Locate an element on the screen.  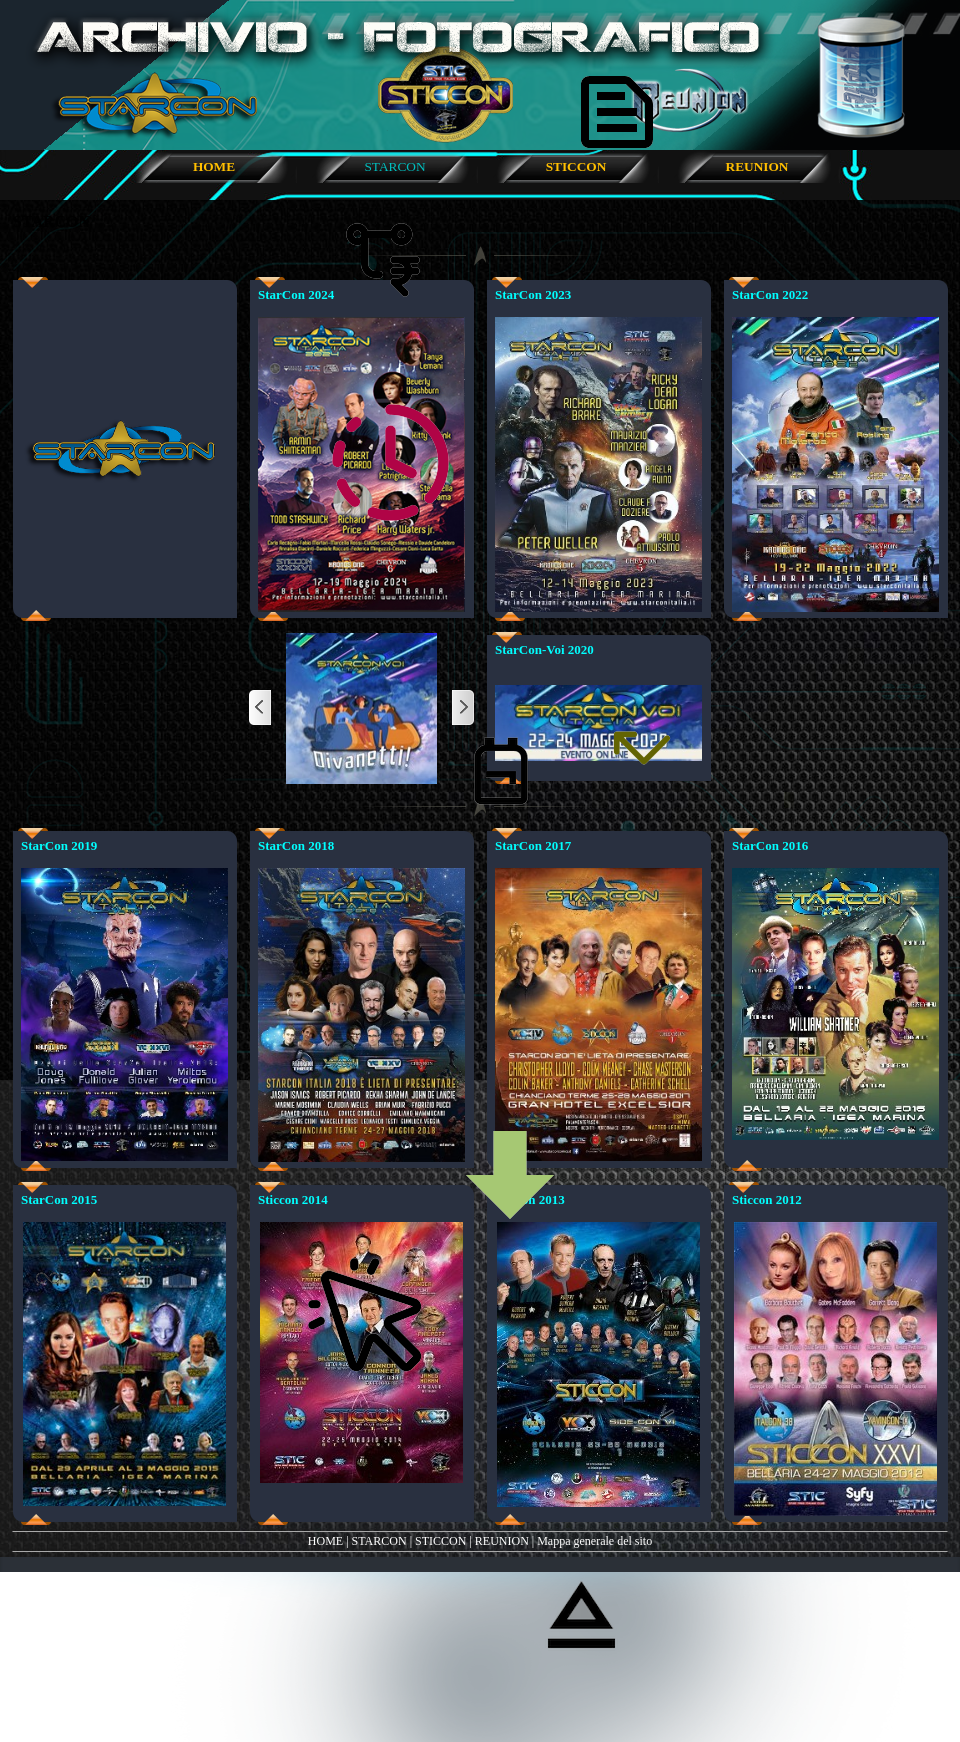
indicates expiring or temporary content is located at coordinates (390, 462).